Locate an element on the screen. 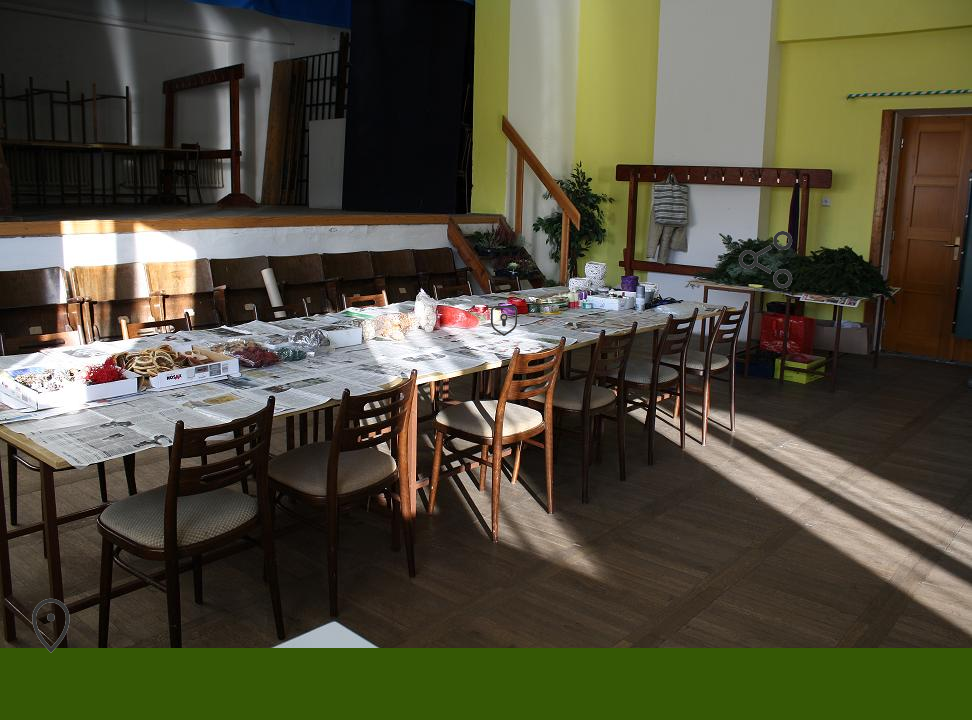 The width and height of the screenshot is (972, 720). access screen sharing or remote desktop settings is located at coordinates (765, 261).